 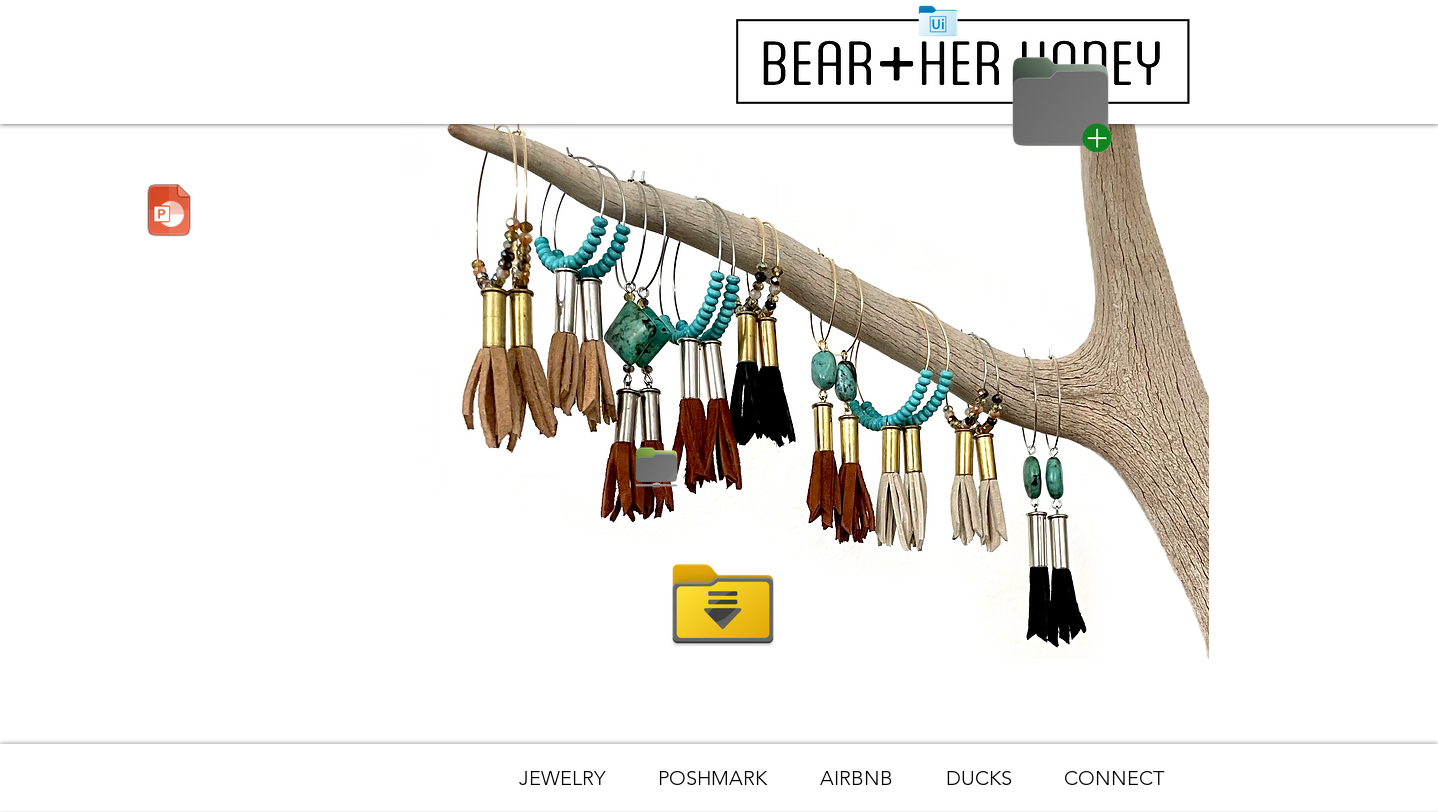 What do you see at coordinates (1060, 101) in the screenshot?
I see `create a new folder` at bounding box center [1060, 101].